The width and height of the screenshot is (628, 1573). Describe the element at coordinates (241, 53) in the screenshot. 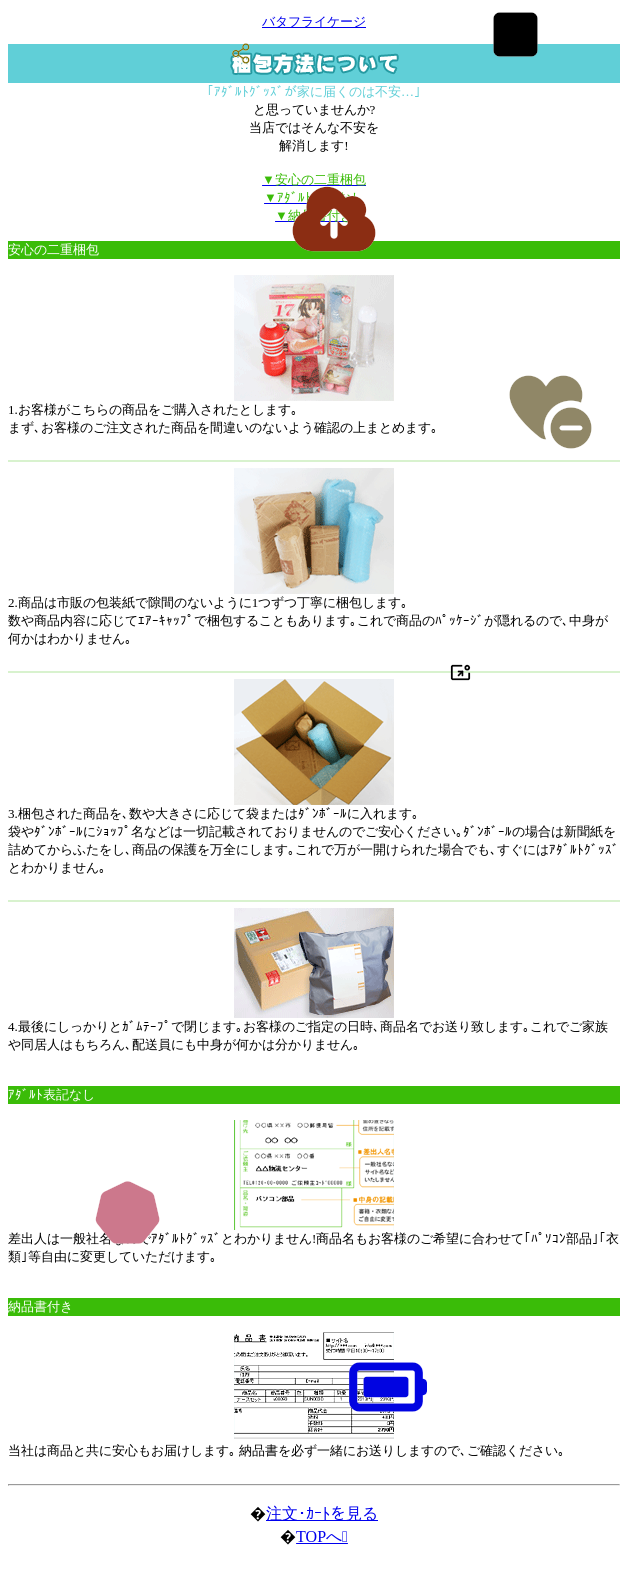

I see `share content to social networks` at that location.